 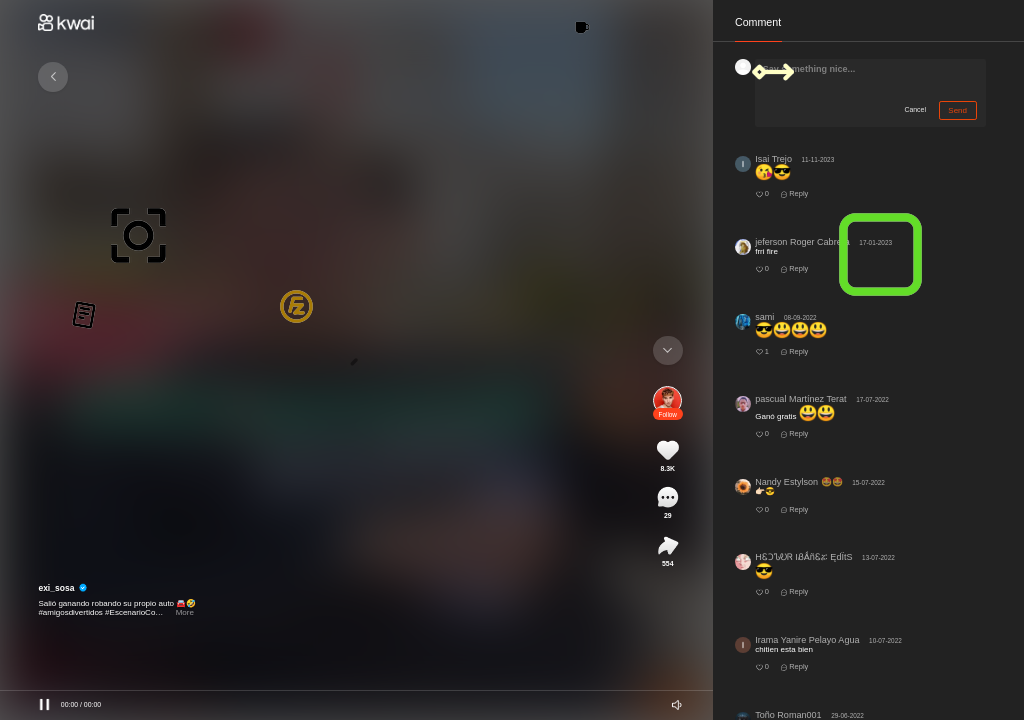 I want to click on navigate to the next step or section, so click(x=773, y=72).